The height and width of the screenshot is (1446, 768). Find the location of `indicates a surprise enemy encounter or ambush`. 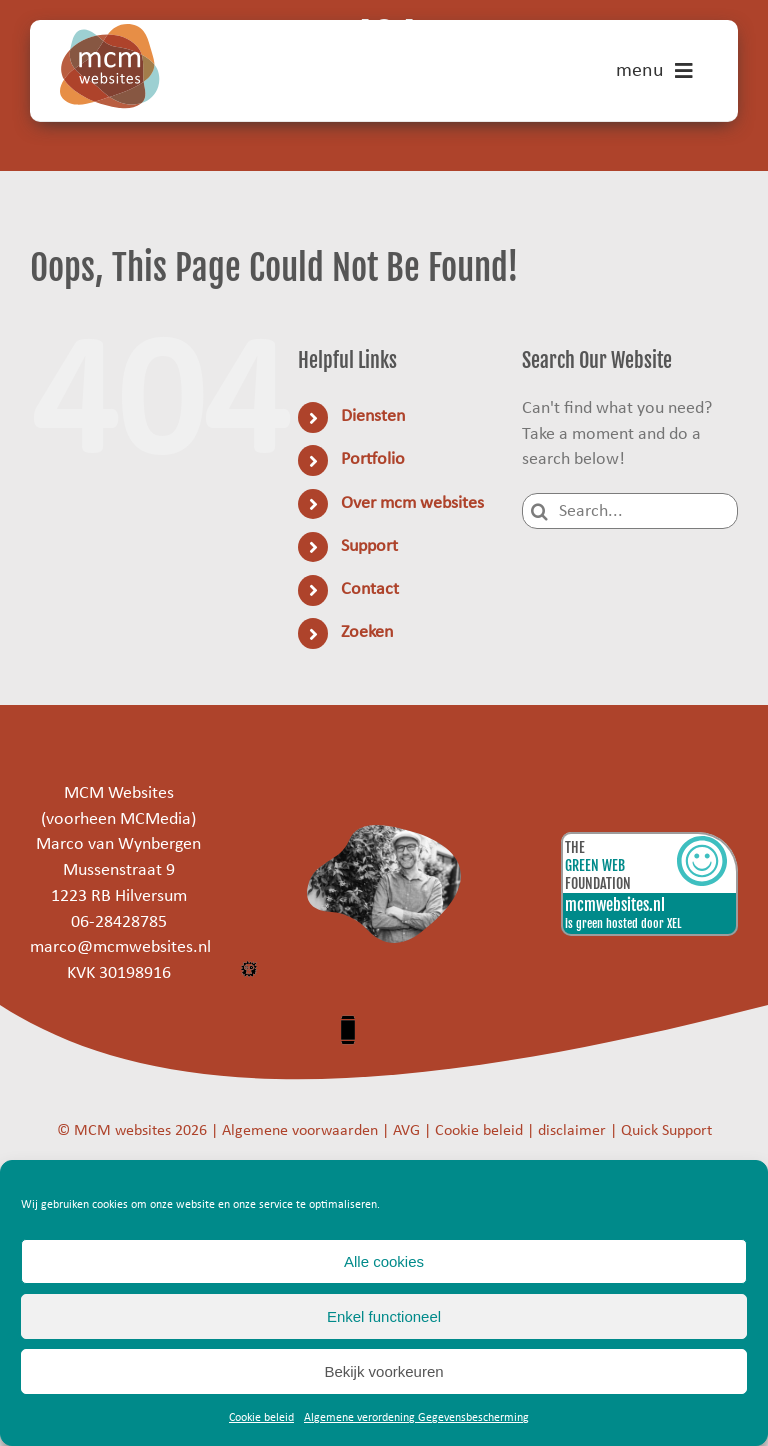

indicates a surprise enemy encounter or ambush is located at coordinates (249, 969).